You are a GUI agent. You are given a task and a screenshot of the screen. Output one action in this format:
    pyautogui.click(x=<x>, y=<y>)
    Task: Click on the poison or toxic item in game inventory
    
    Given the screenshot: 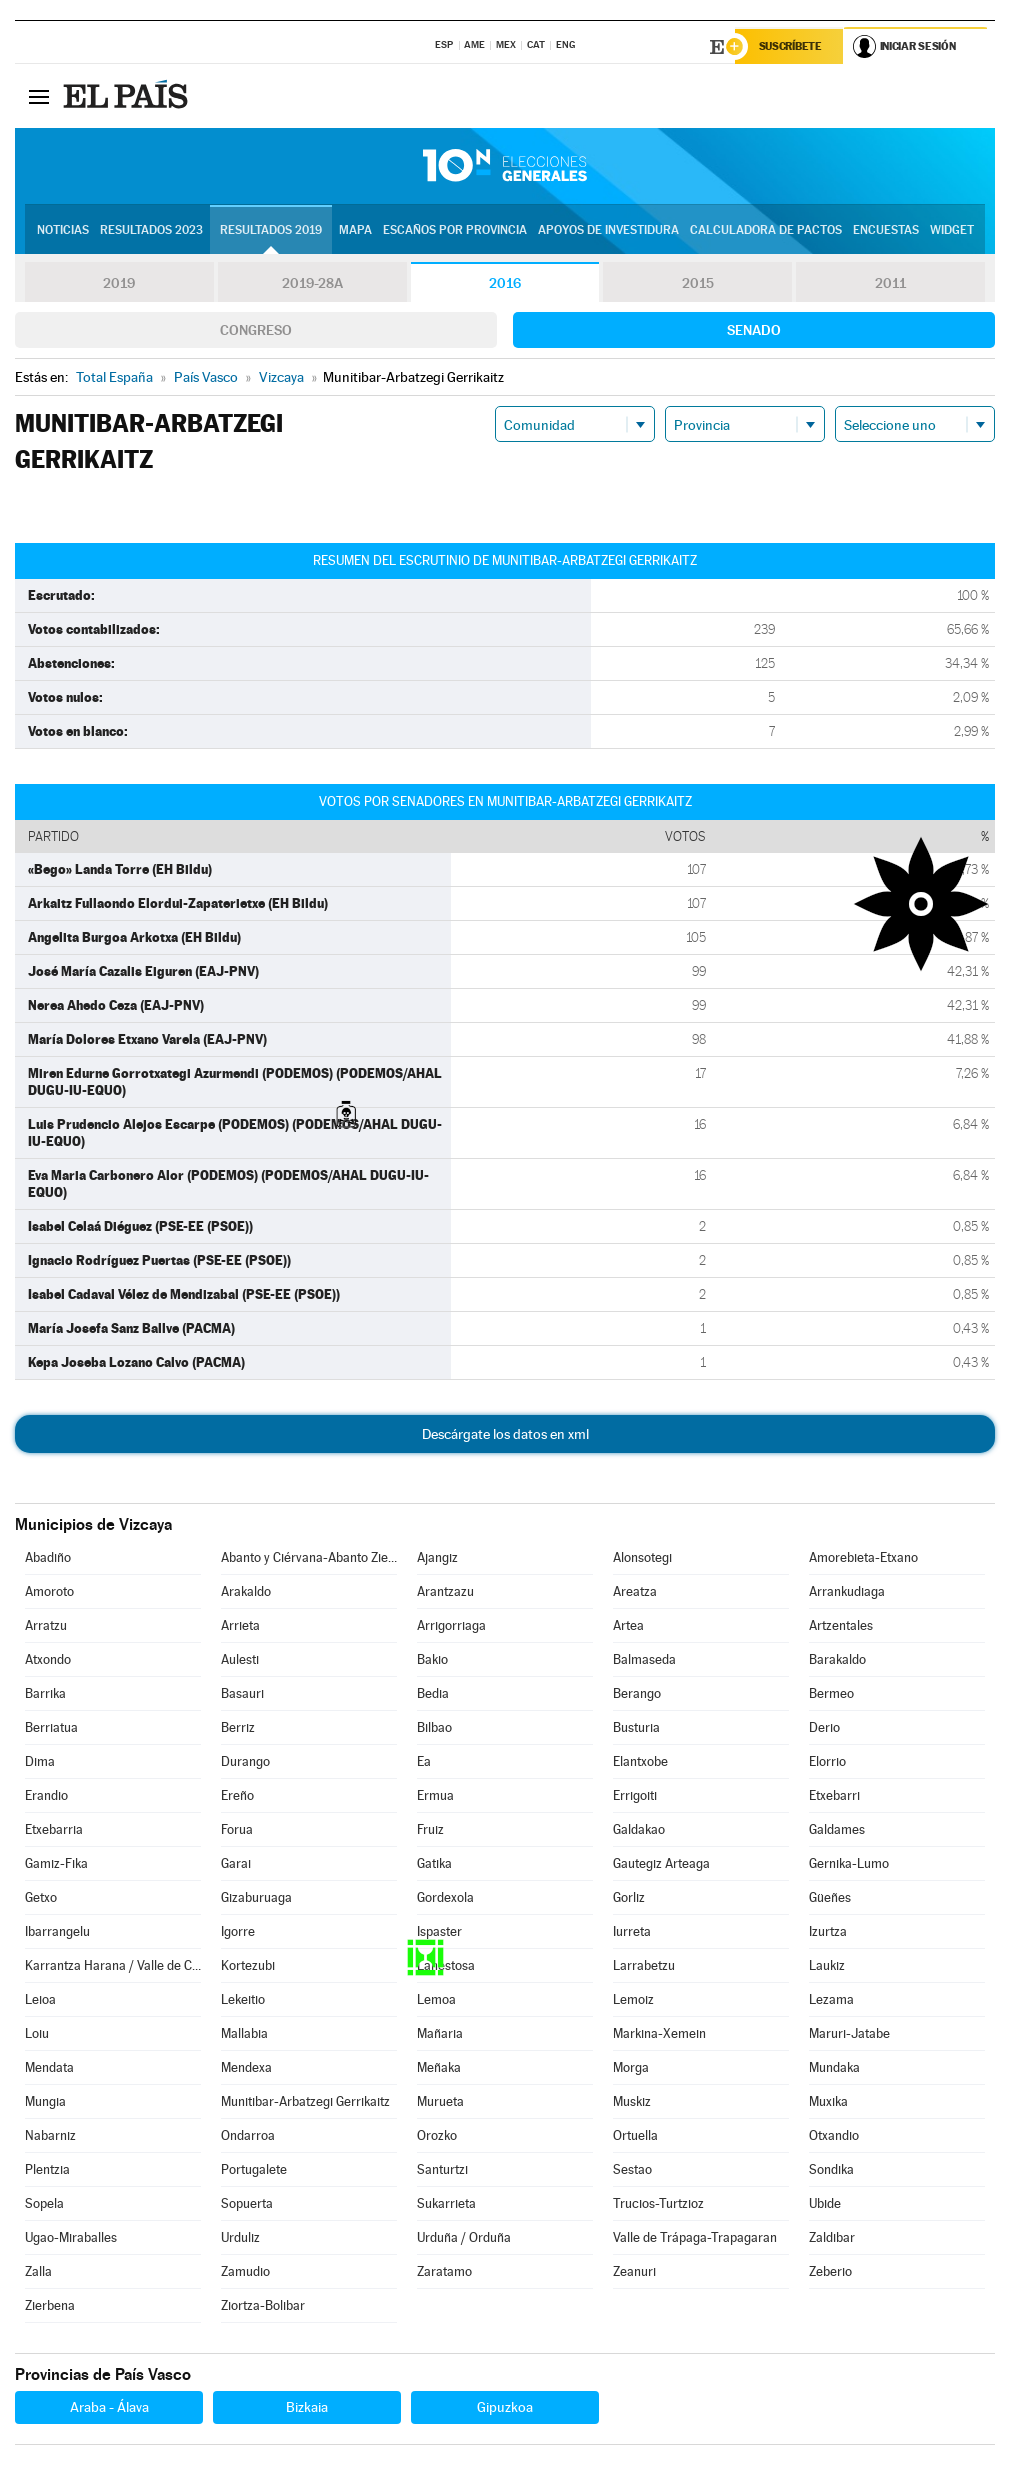 What is the action you would take?
    pyautogui.click(x=346, y=1114)
    